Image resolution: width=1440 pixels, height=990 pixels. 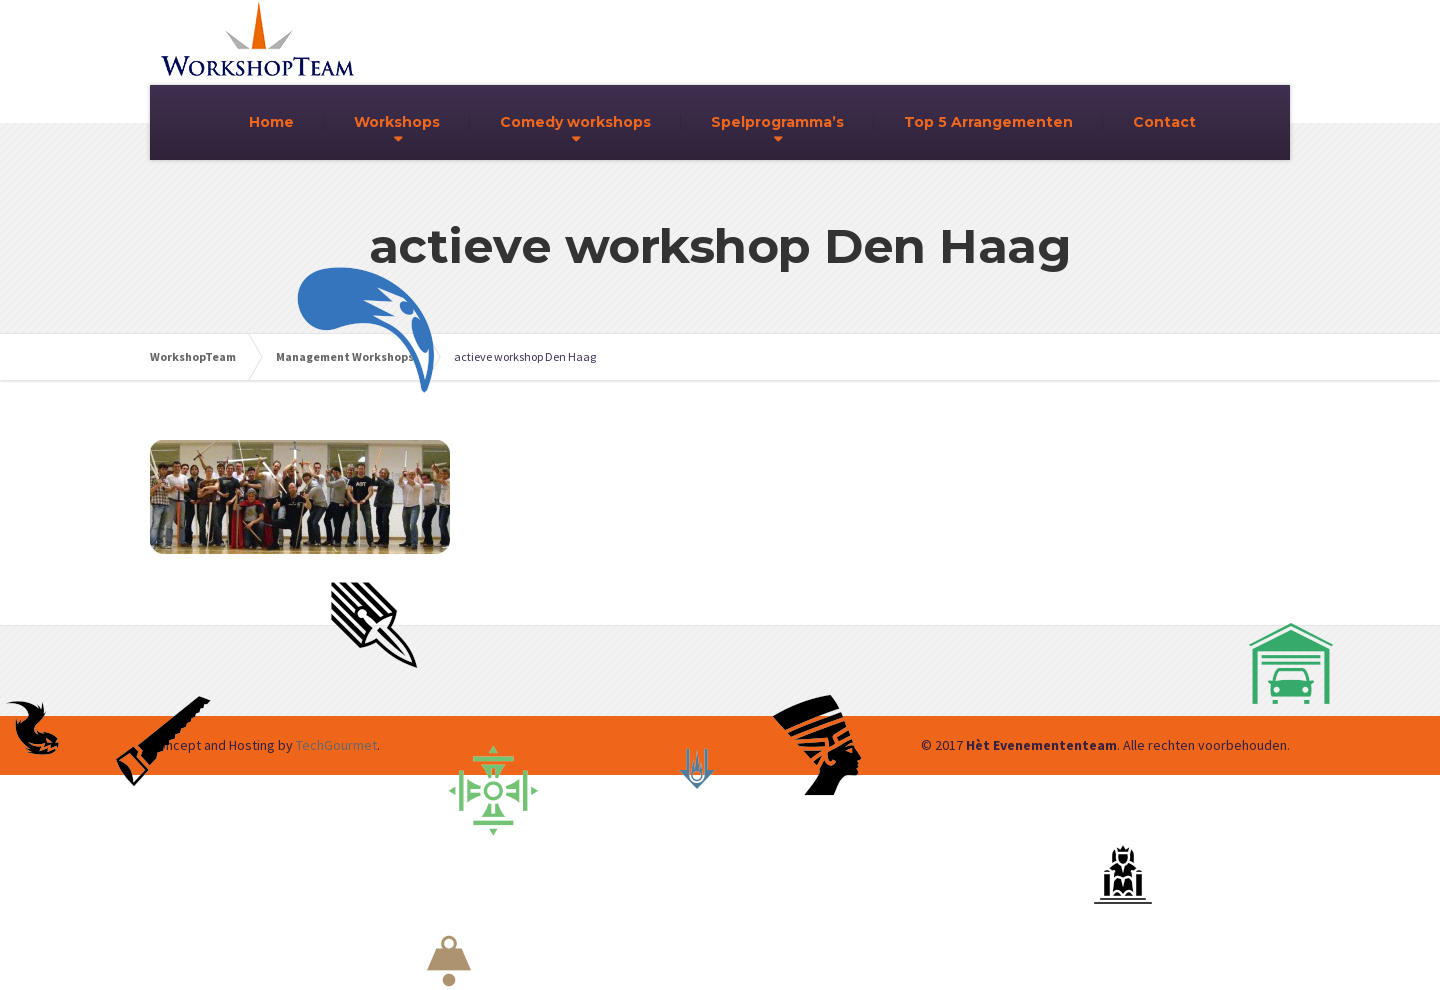 I want to click on access woodworking or carpentry tools, so click(x=163, y=742).